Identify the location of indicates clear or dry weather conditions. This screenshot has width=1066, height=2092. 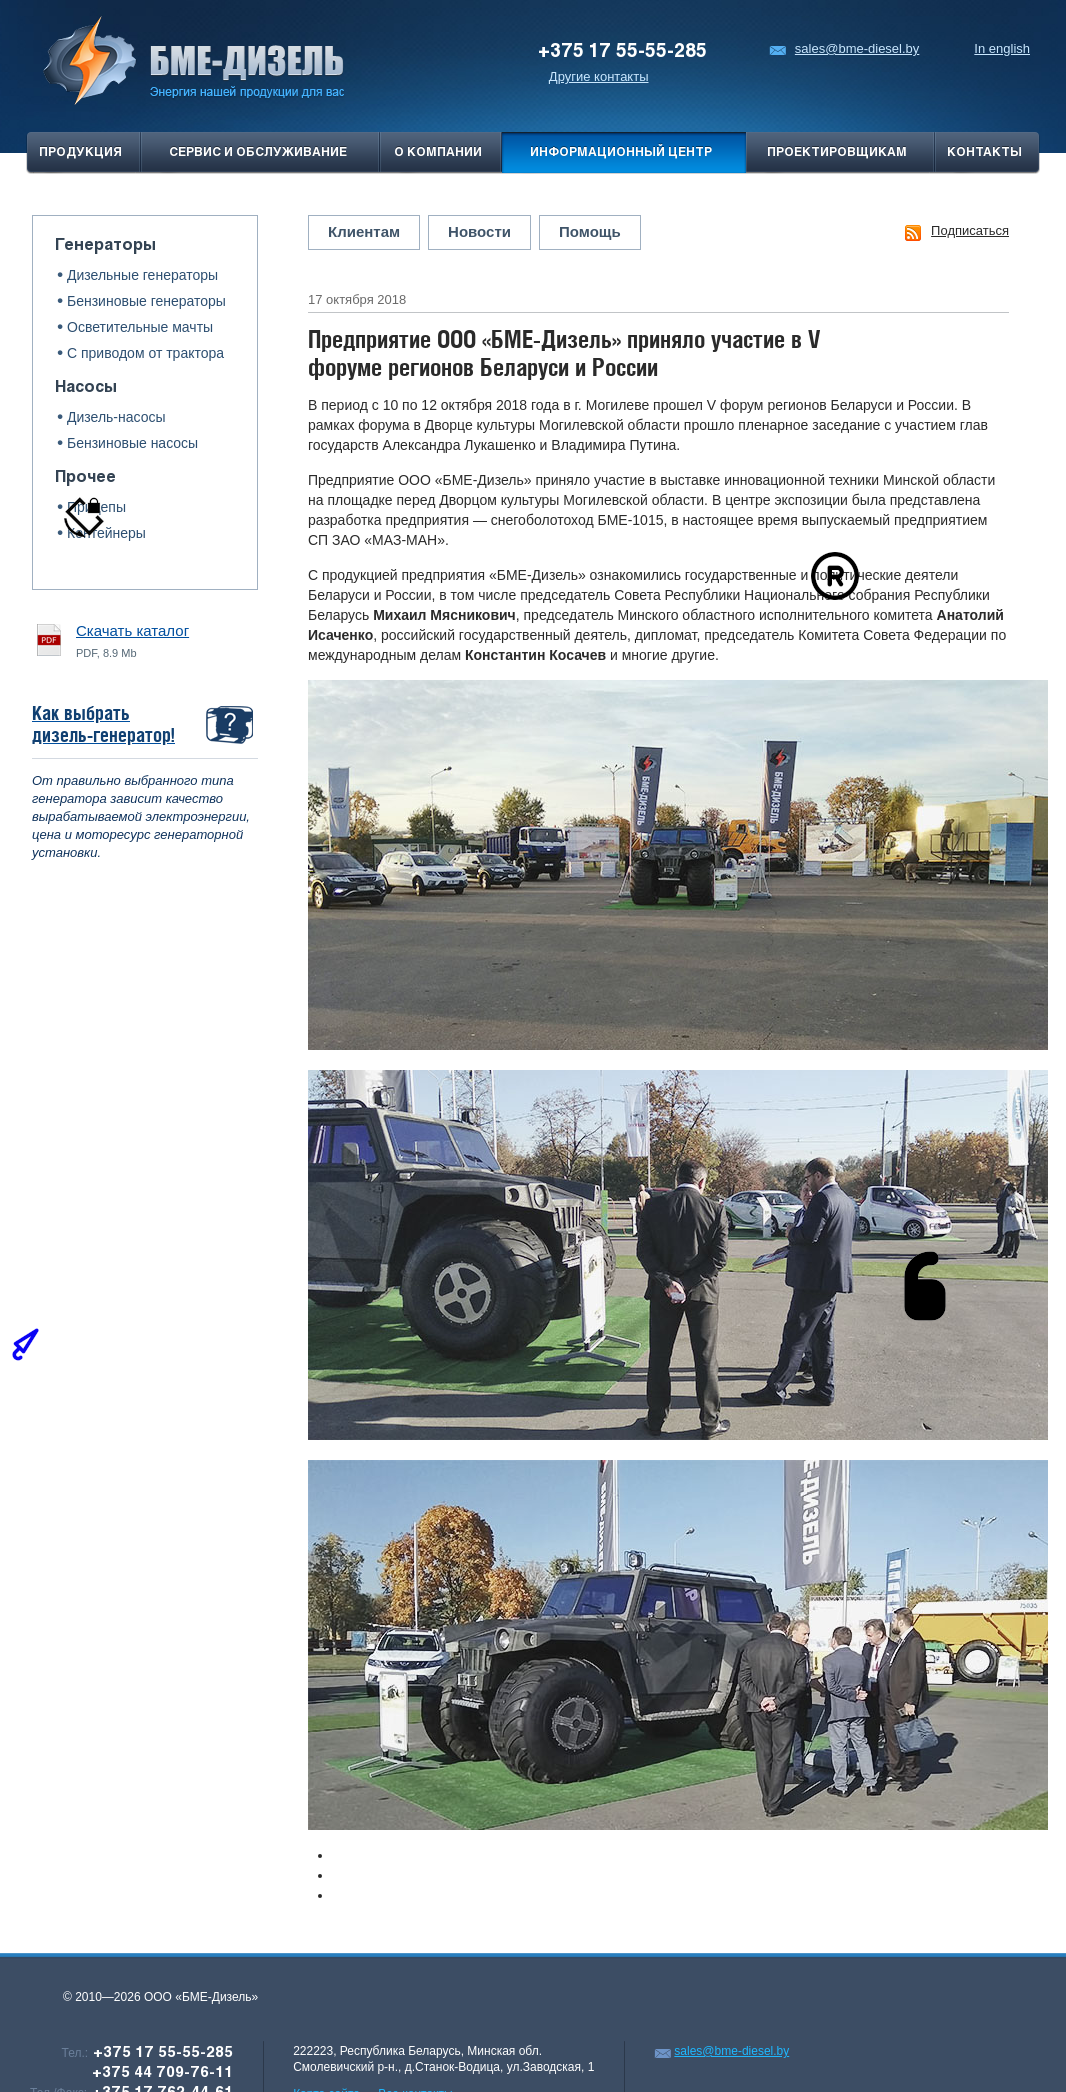
(25, 1343).